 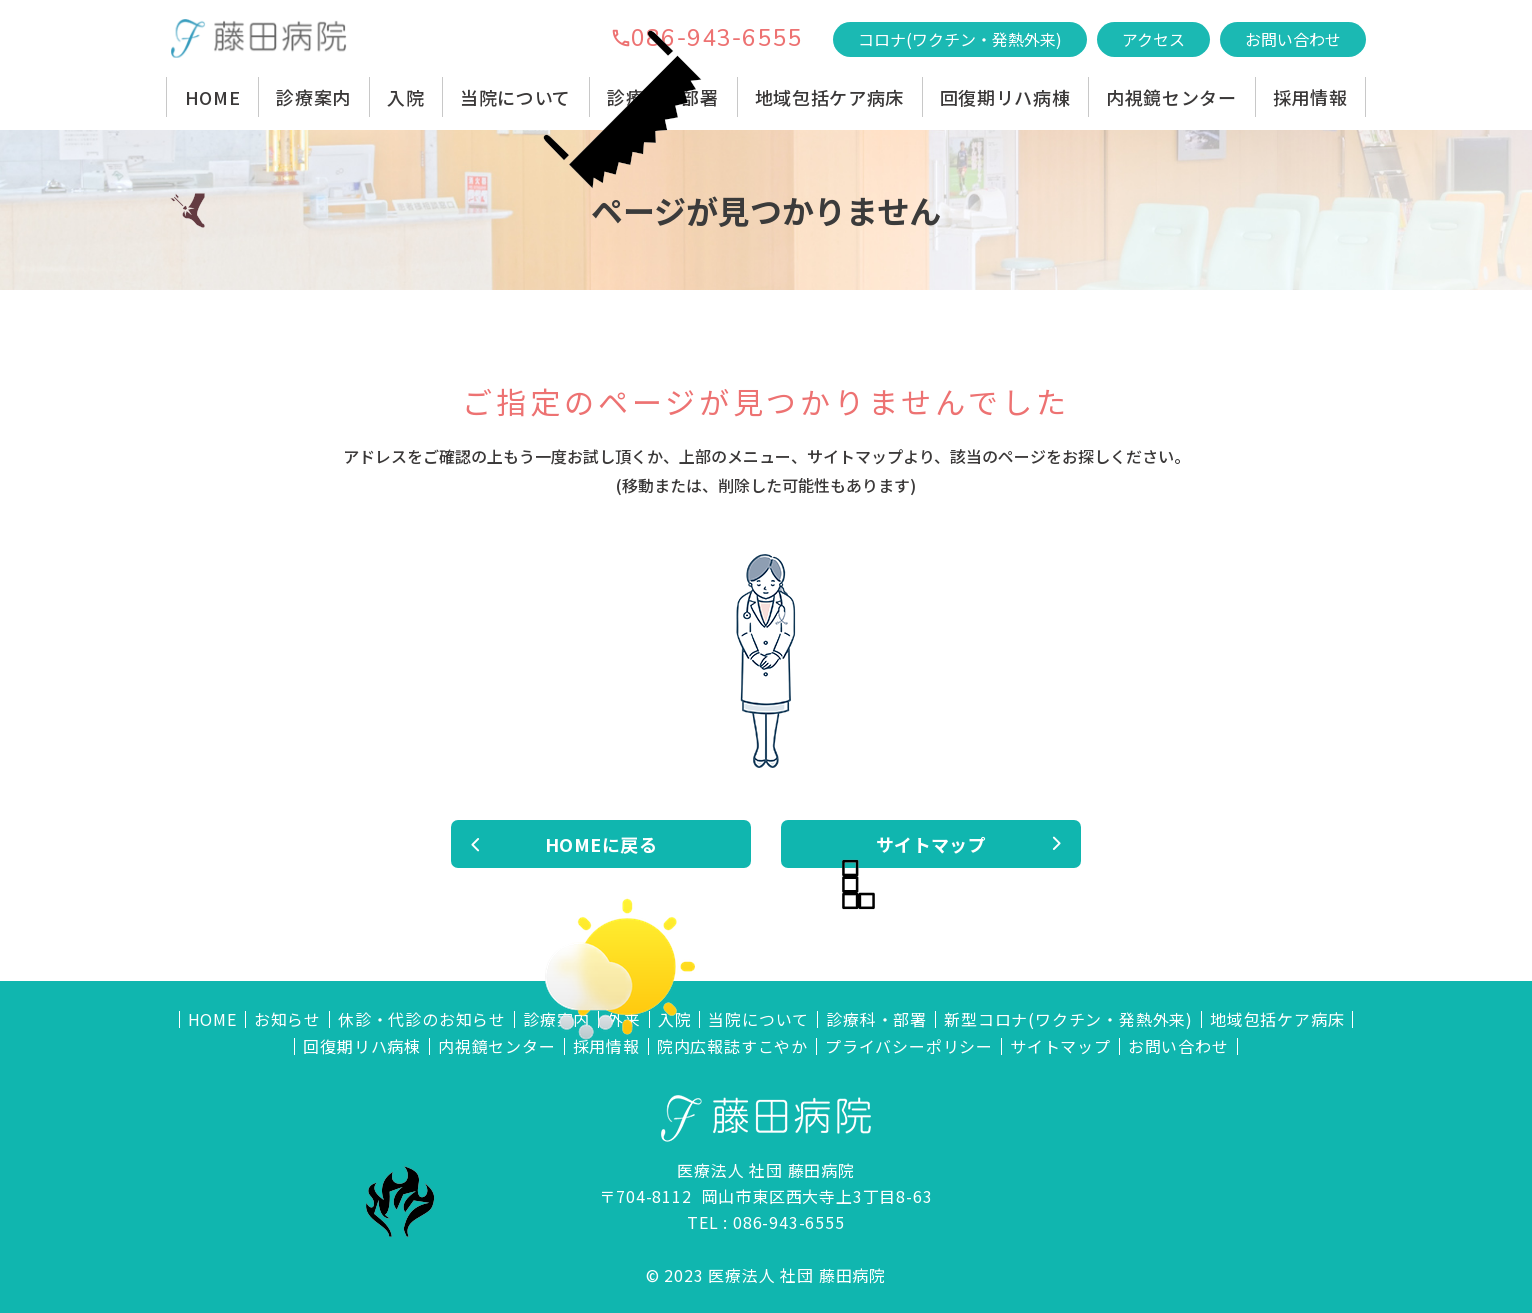 What do you see at coordinates (622, 109) in the screenshot?
I see `access woodworking or crafting tools` at bounding box center [622, 109].